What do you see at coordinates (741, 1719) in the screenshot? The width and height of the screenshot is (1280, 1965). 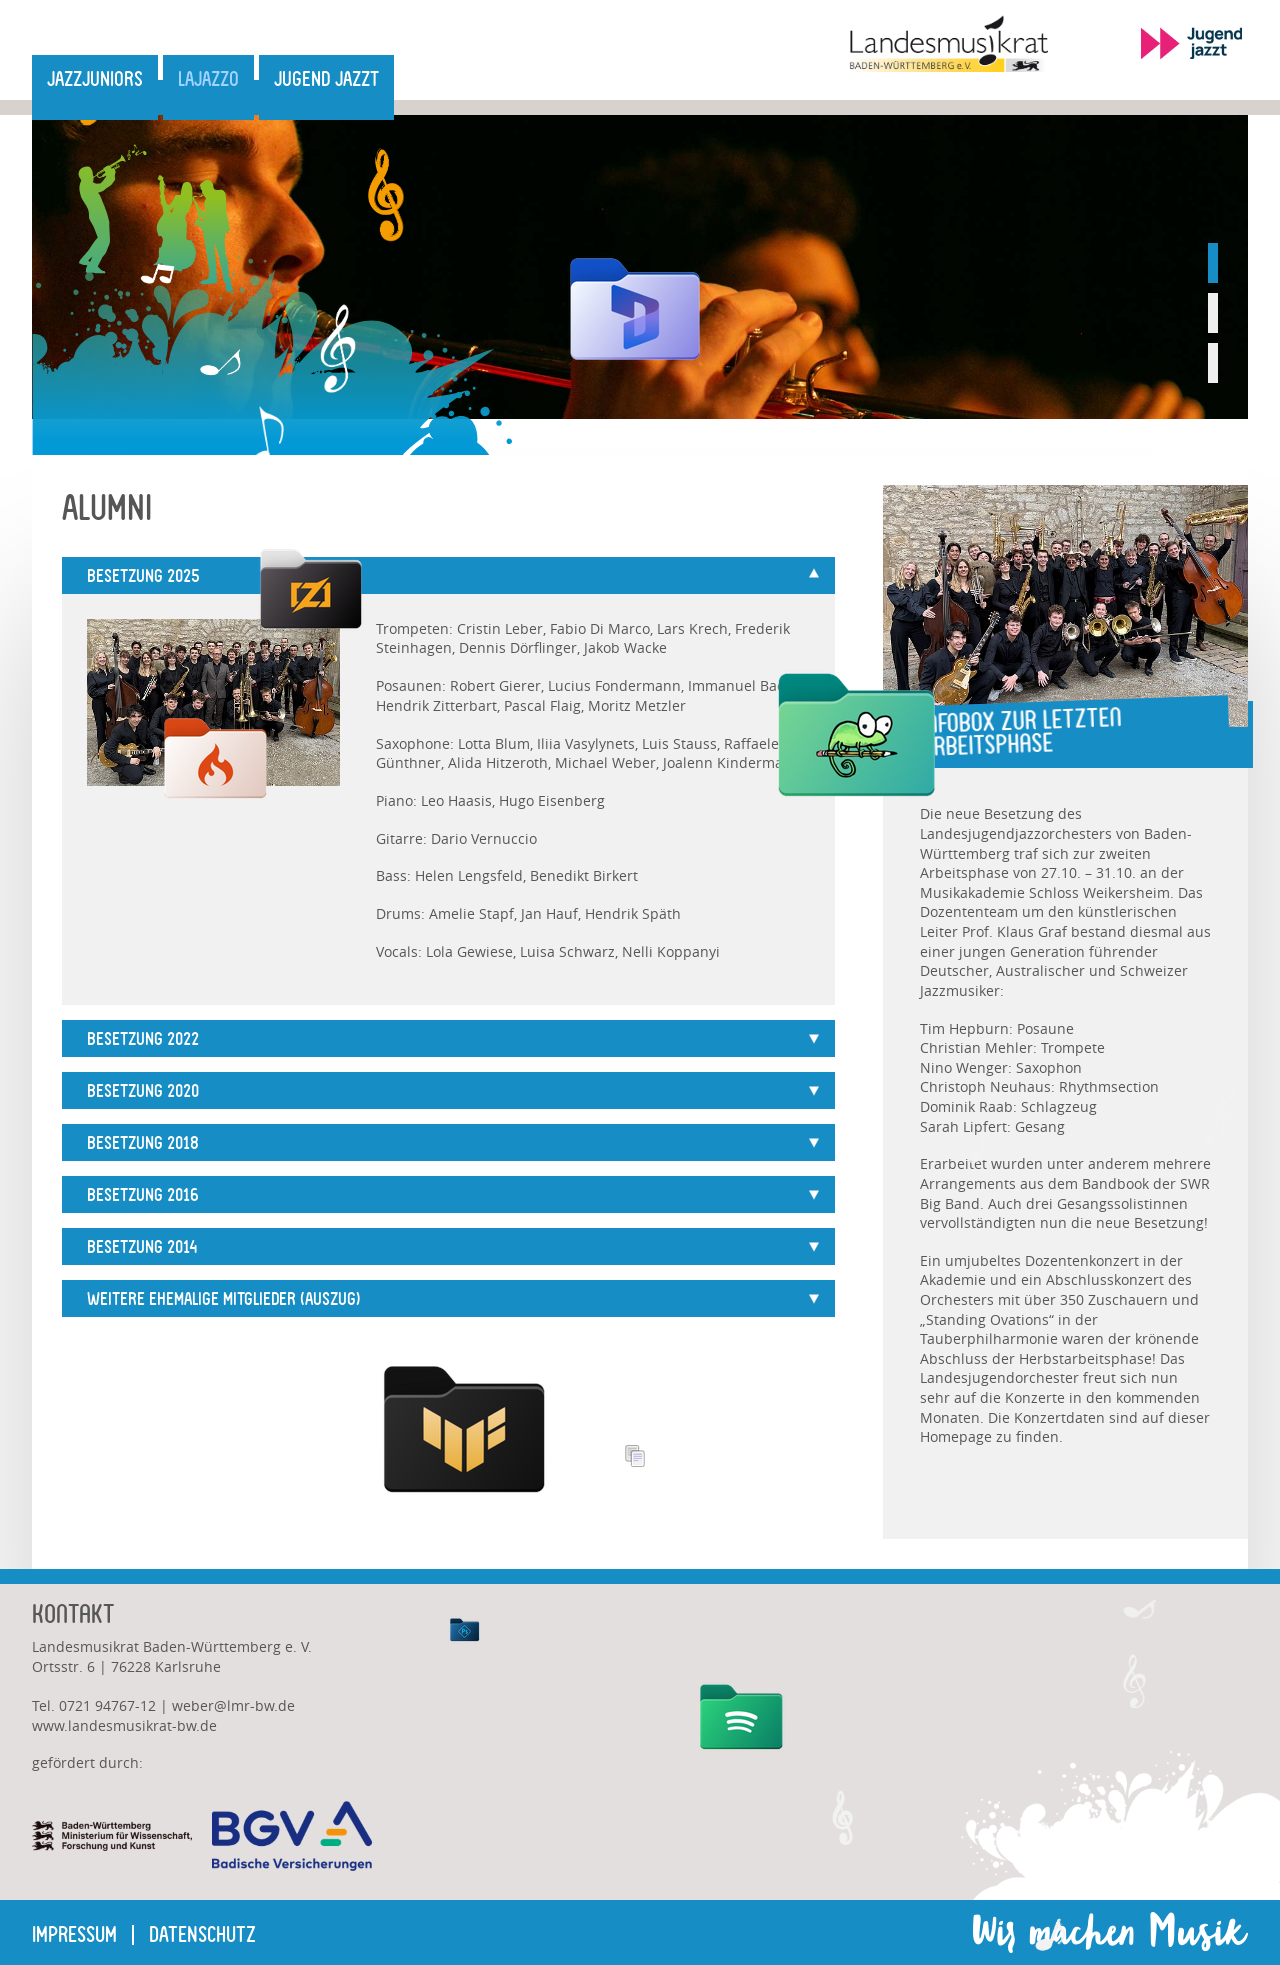 I see `open folder containing Spotify downloads` at bounding box center [741, 1719].